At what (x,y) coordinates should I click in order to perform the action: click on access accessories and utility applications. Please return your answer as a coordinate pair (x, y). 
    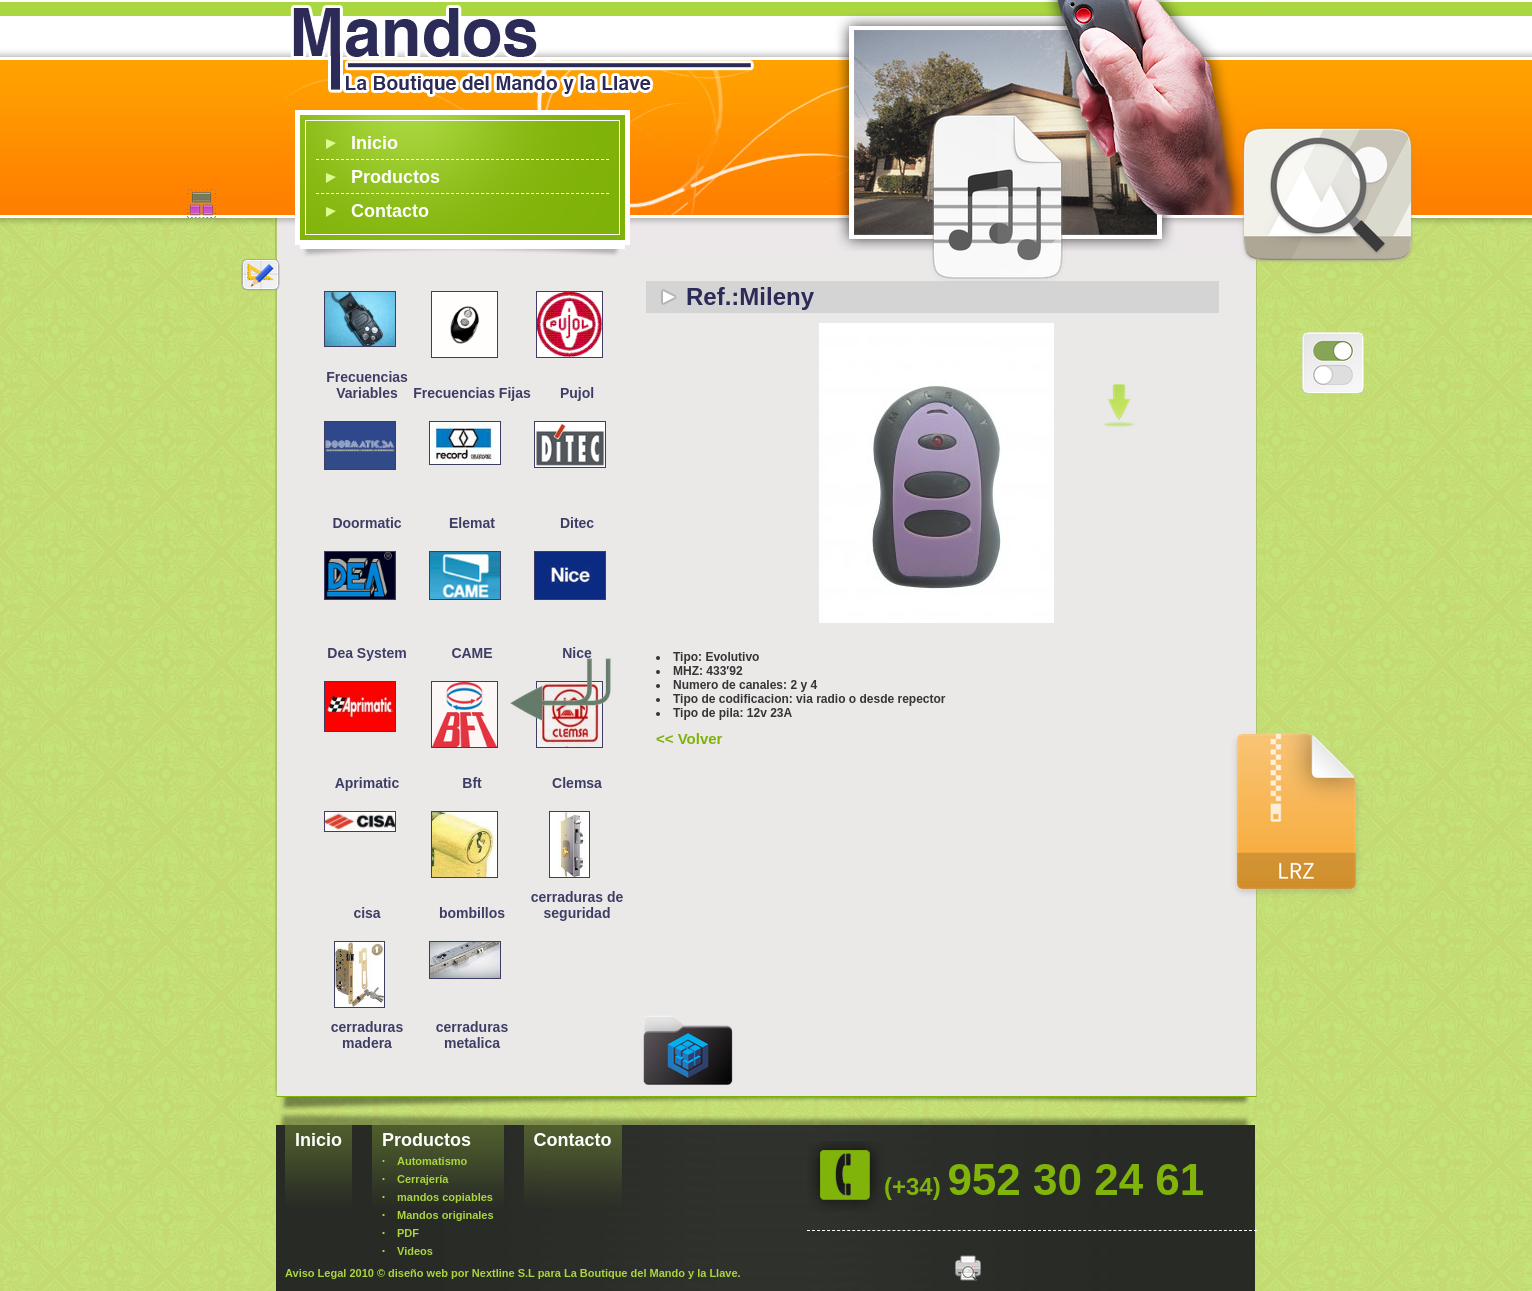
    Looking at the image, I should click on (260, 274).